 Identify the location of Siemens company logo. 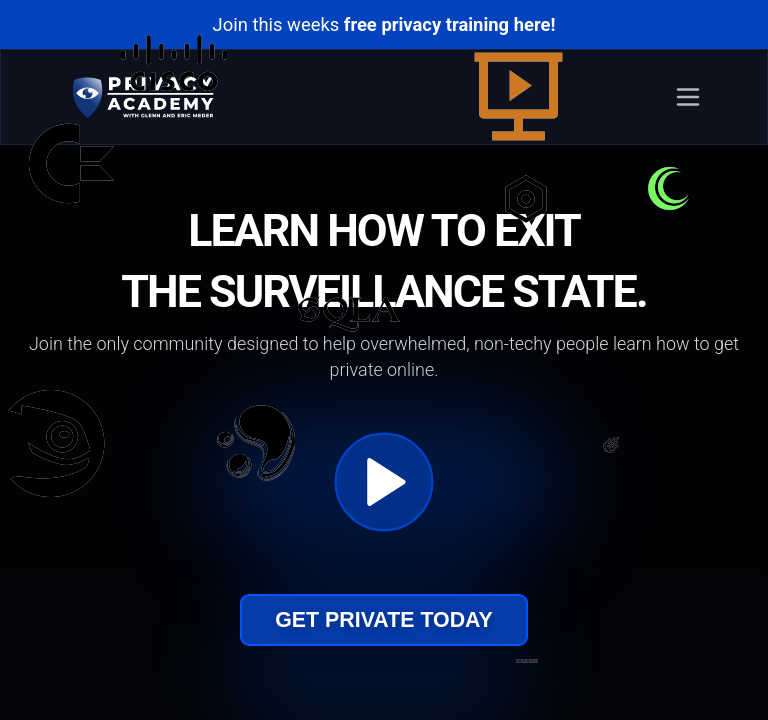
(527, 661).